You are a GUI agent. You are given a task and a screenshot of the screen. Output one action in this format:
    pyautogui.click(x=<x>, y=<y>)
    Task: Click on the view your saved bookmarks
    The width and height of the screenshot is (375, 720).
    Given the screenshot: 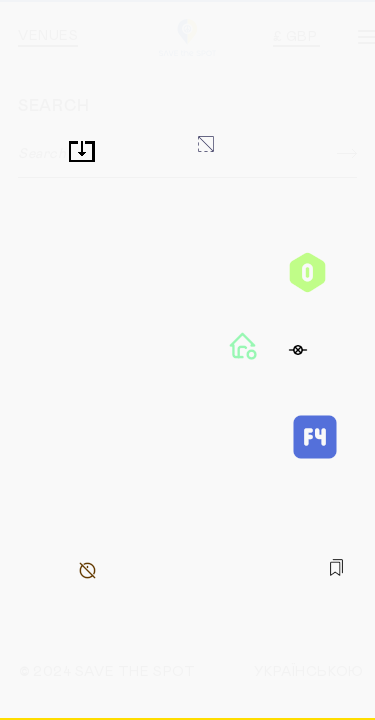 What is the action you would take?
    pyautogui.click(x=336, y=567)
    